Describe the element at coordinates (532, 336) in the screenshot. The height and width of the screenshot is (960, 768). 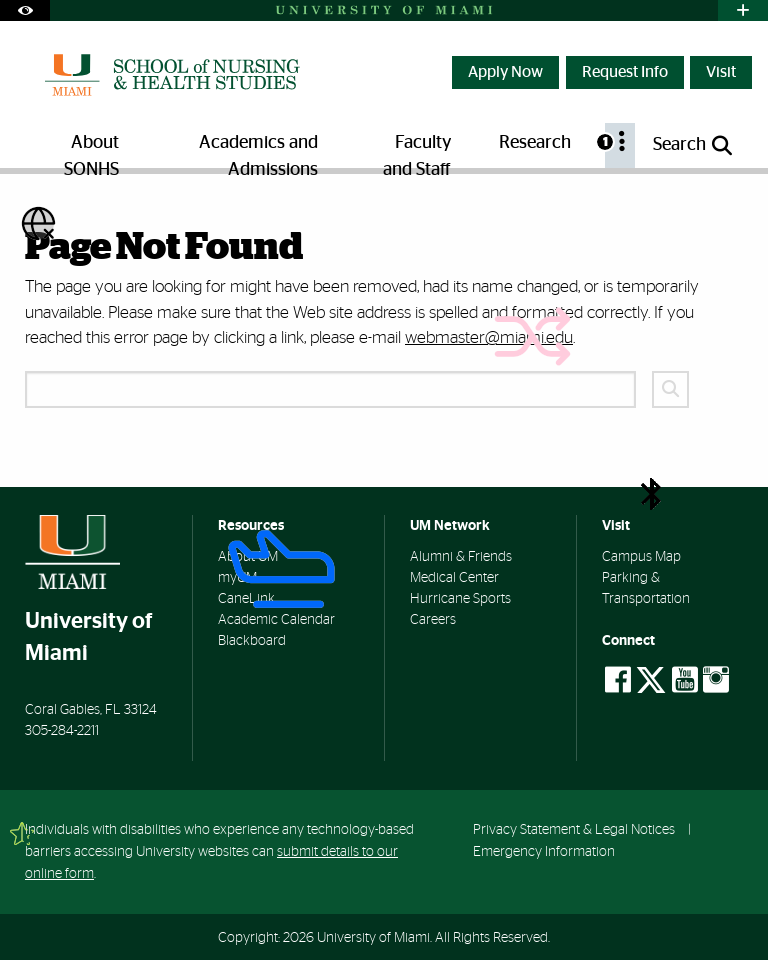
I see `shuffle playlist or queue order` at that location.